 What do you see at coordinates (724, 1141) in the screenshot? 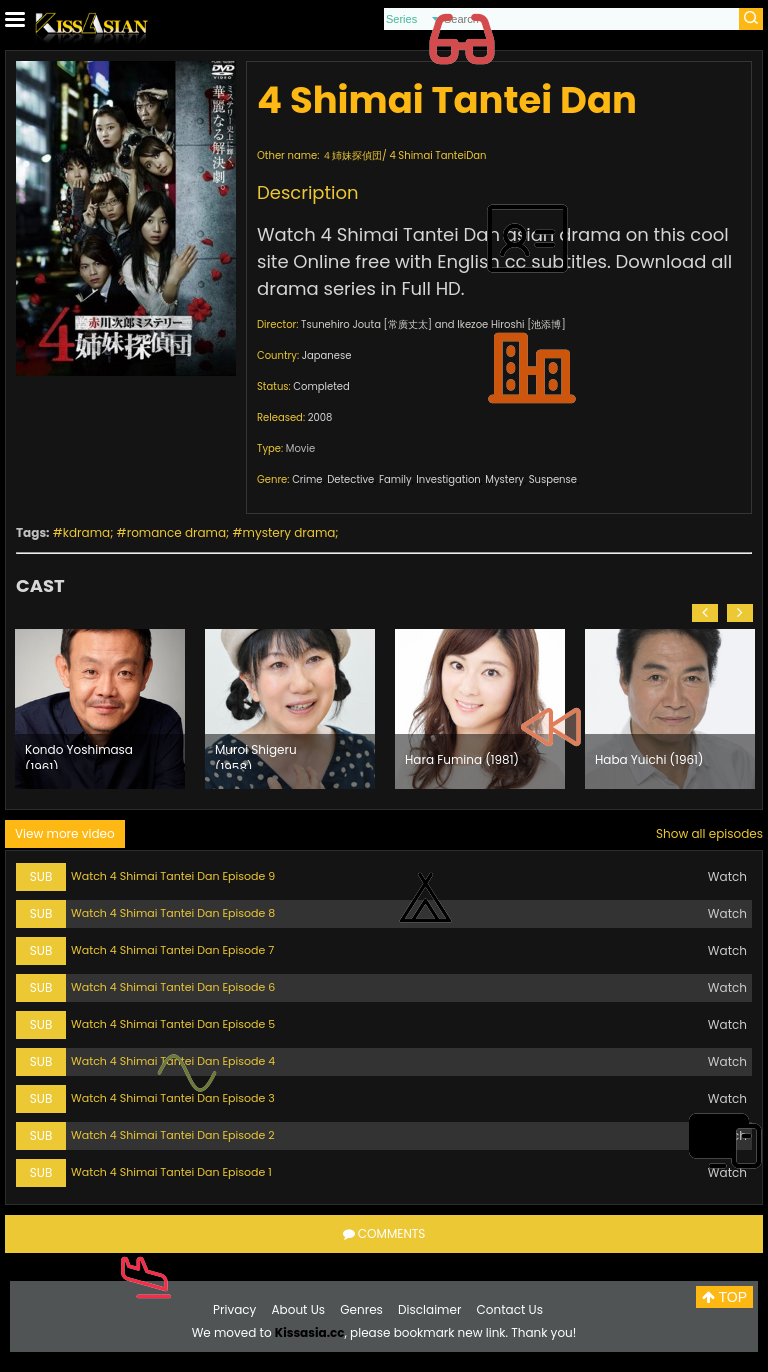
I see `manage connected devices` at bounding box center [724, 1141].